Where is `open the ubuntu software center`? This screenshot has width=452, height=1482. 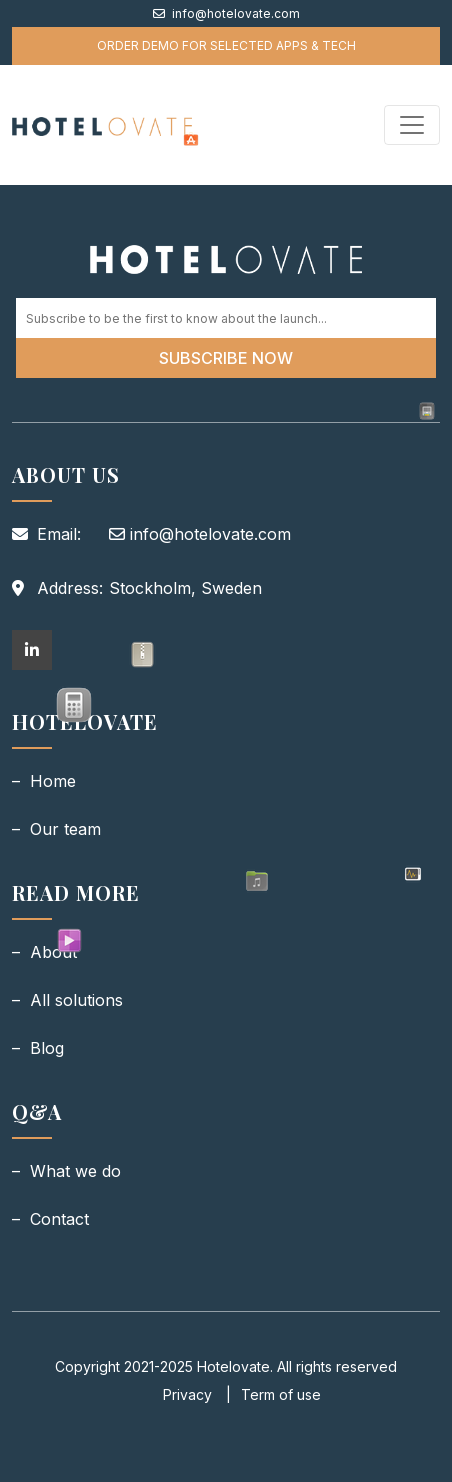 open the ubuntu software center is located at coordinates (191, 140).